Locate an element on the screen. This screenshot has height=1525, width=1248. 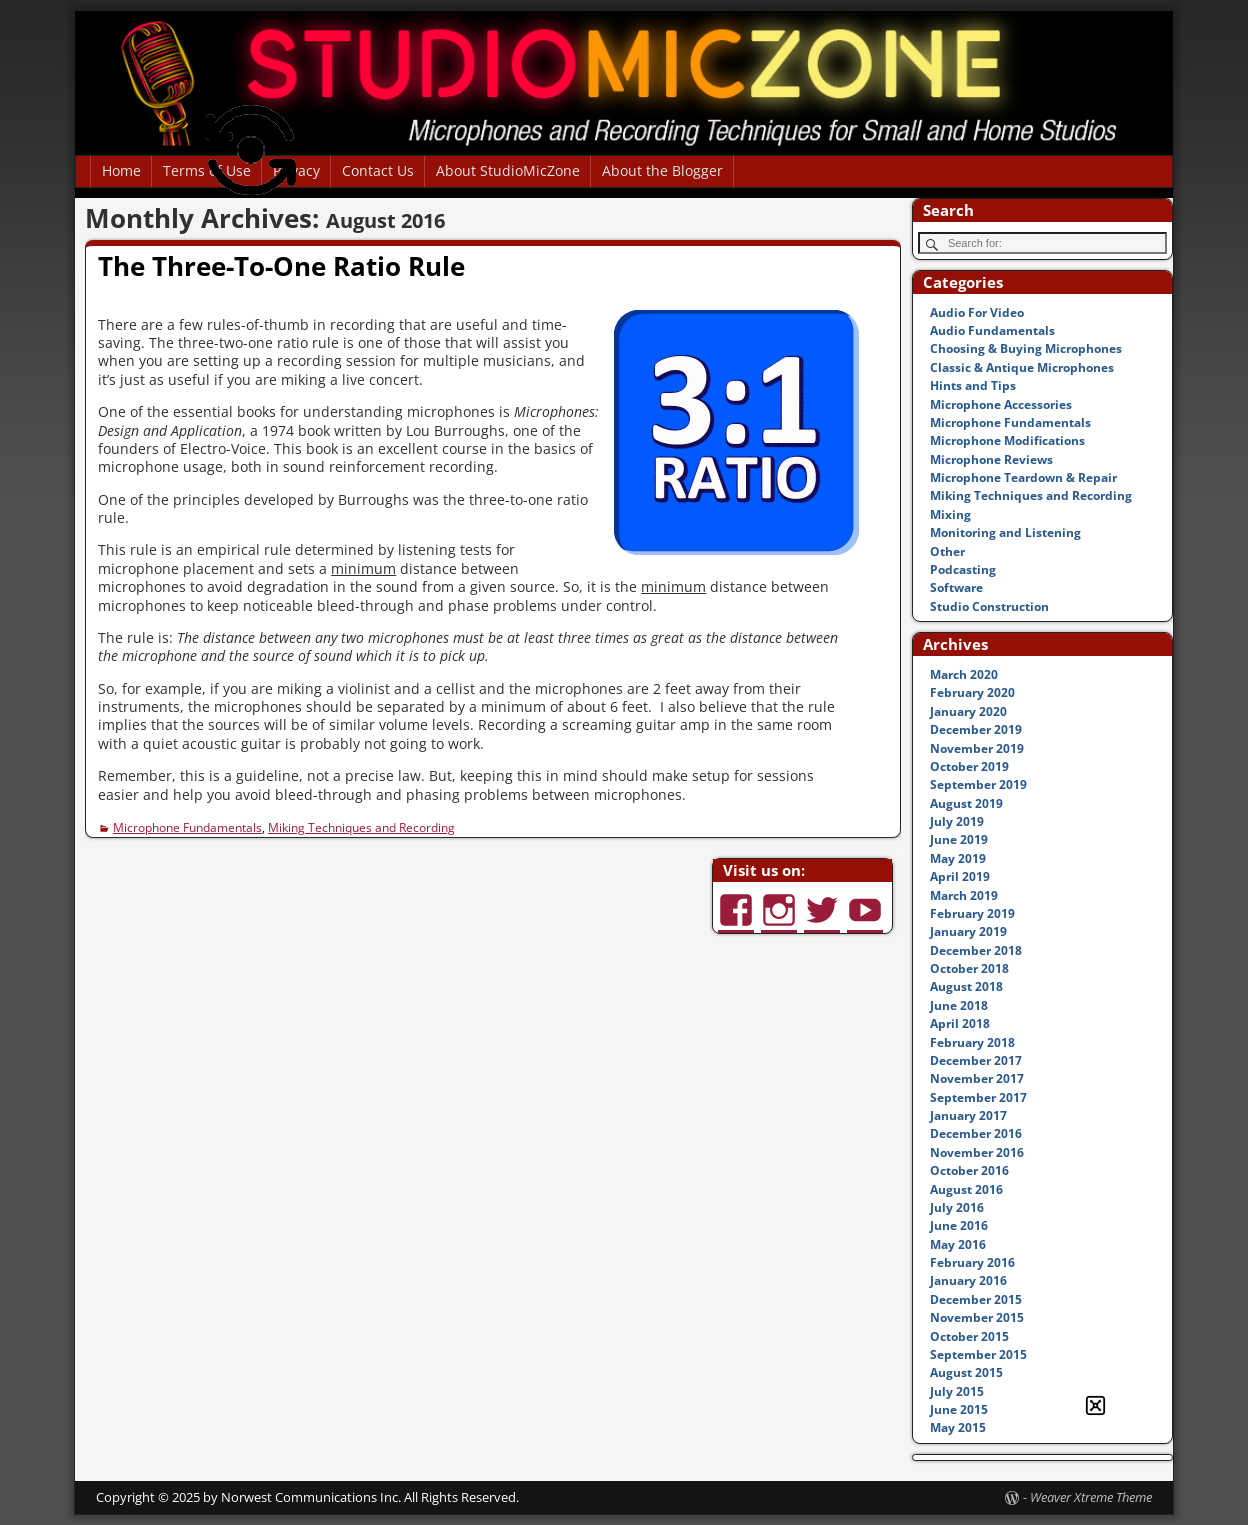
switch between front and rear camera is located at coordinates (251, 150).